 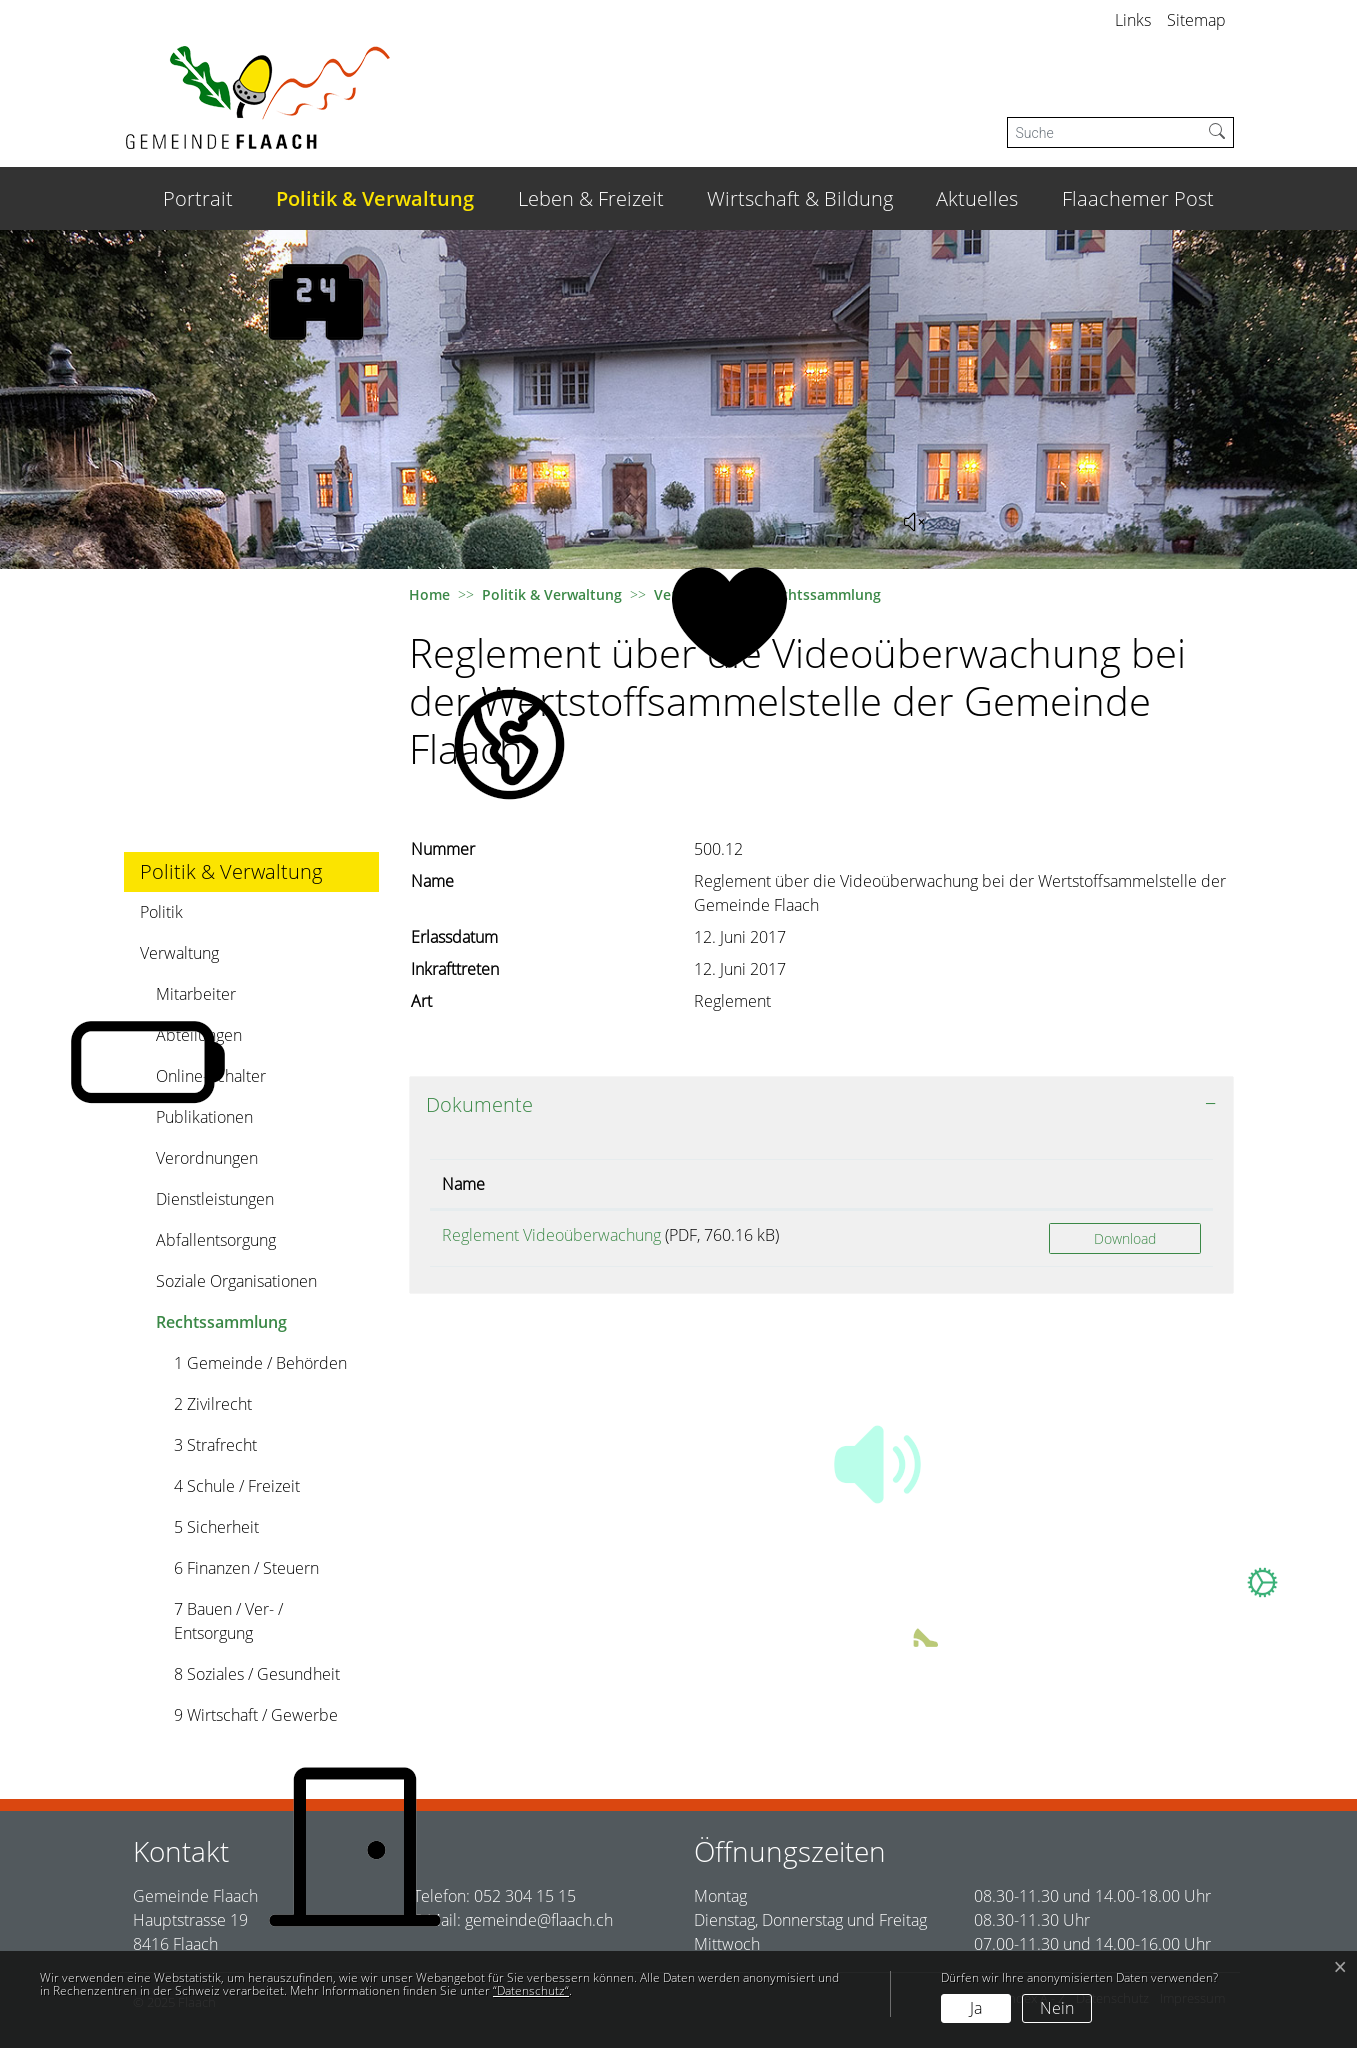 What do you see at coordinates (924, 1638) in the screenshot?
I see `browse women's footwear category` at bounding box center [924, 1638].